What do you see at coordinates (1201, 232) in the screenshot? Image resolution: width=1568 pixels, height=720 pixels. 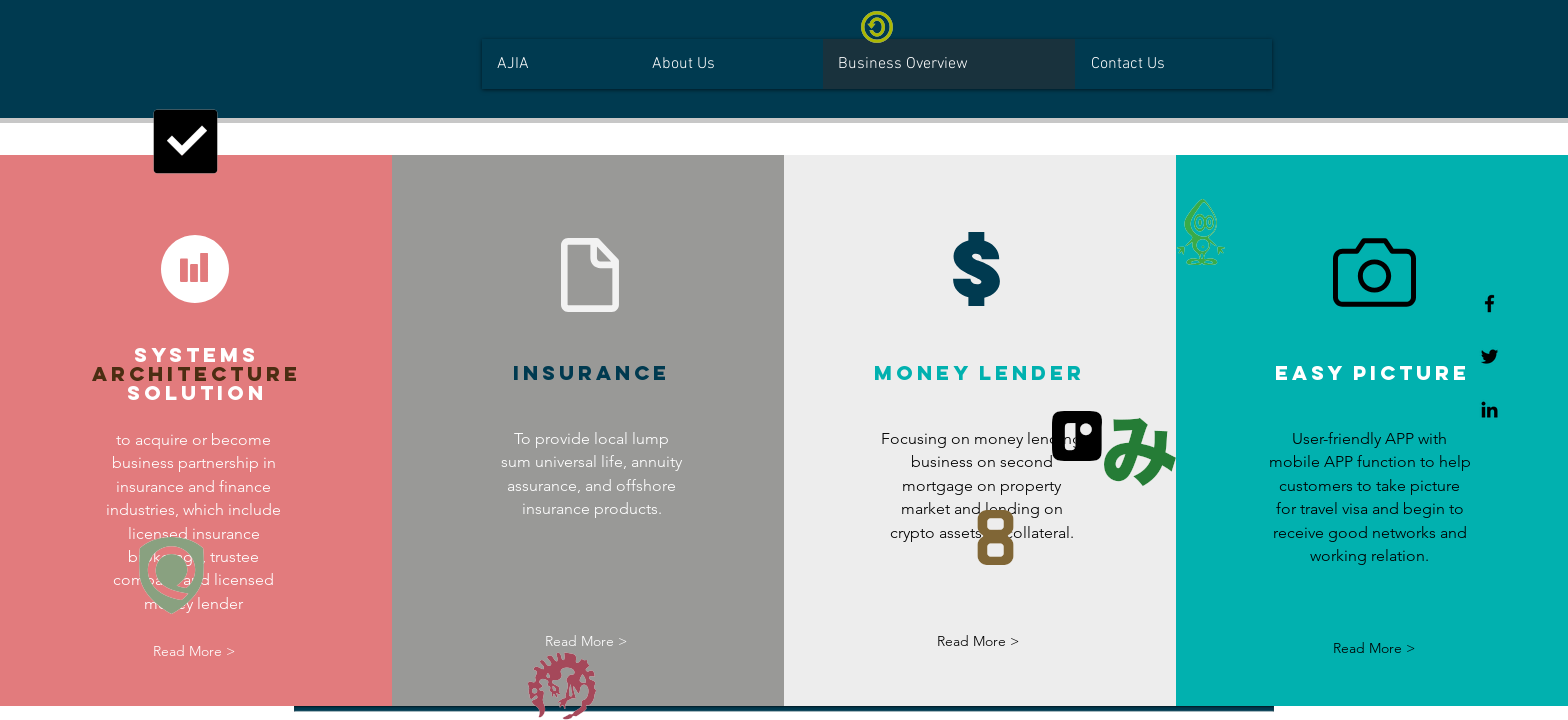 I see `visit the CodeProject website` at bounding box center [1201, 232].